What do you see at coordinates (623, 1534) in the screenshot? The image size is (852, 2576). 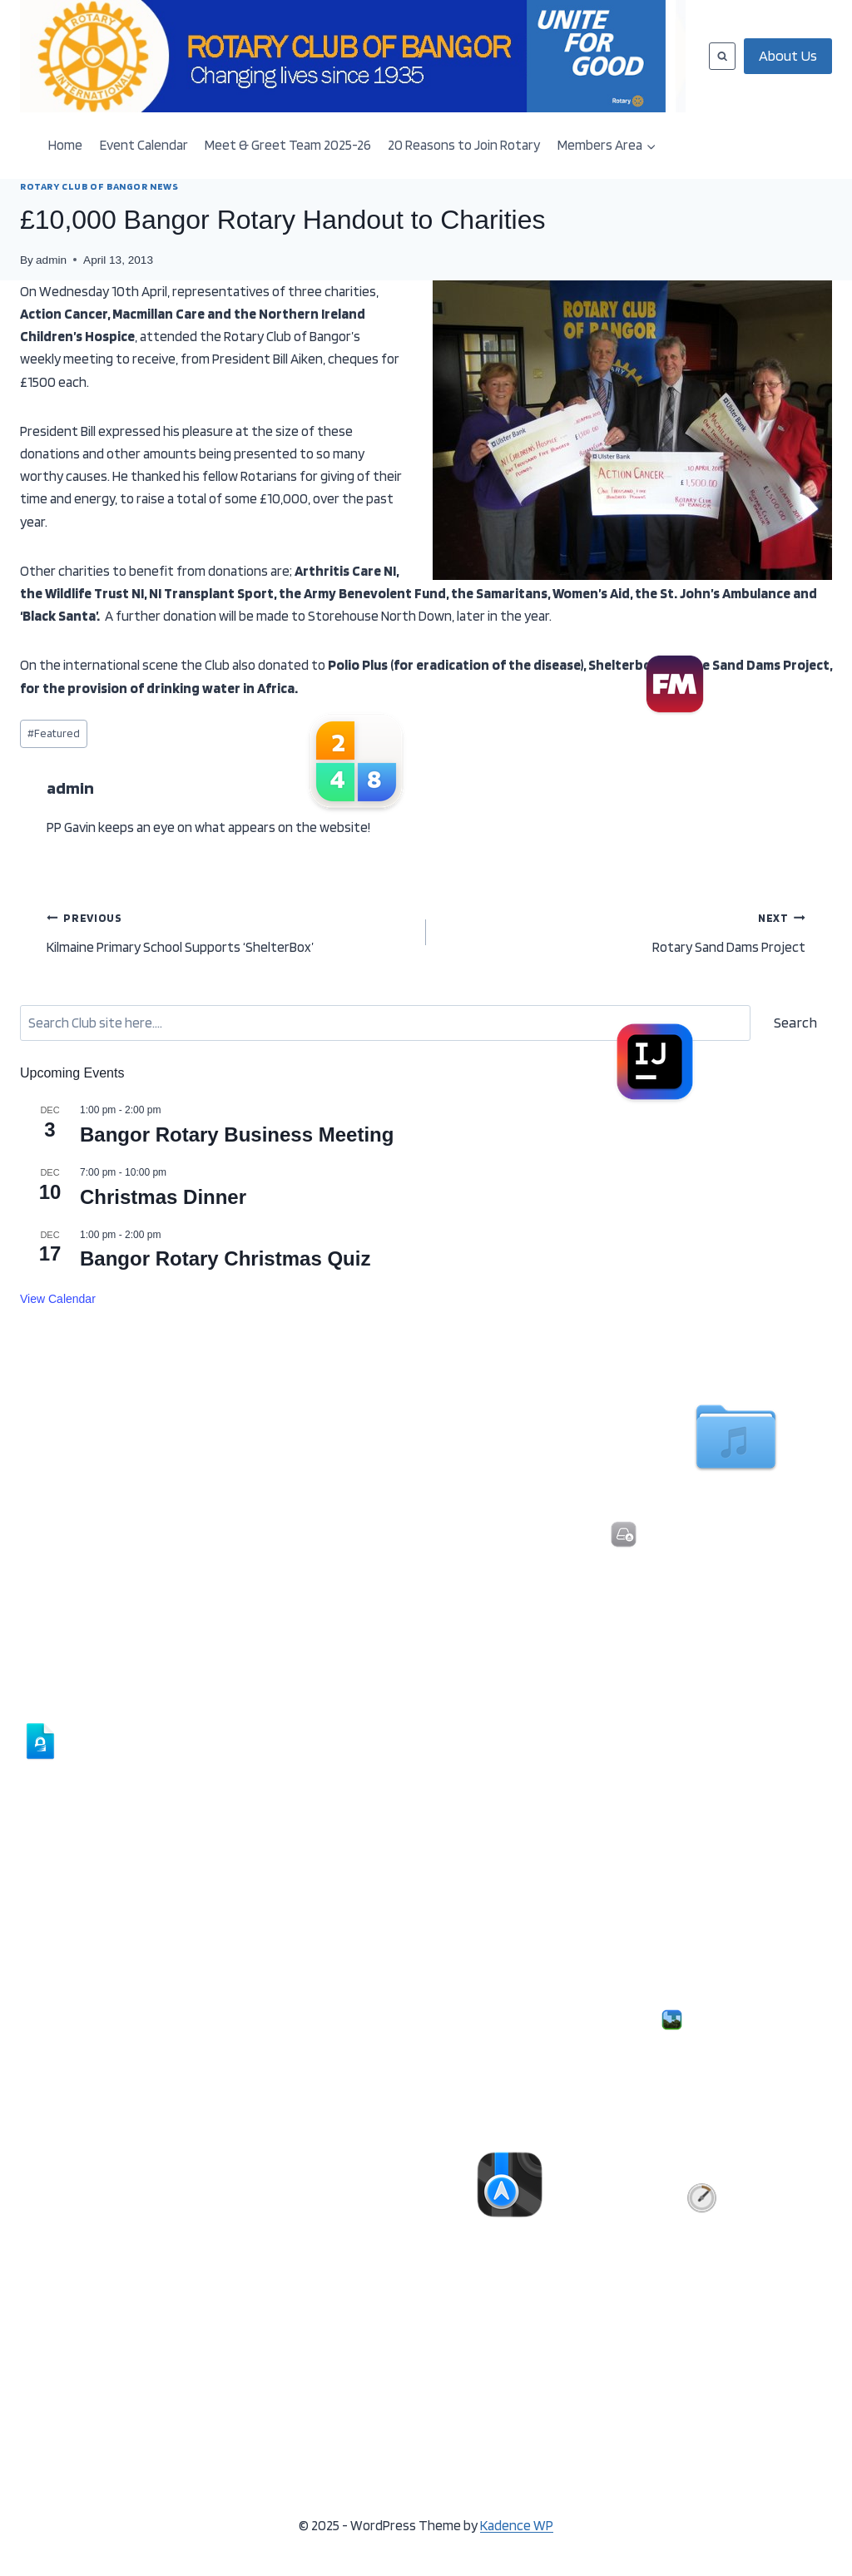 I see `eject or safely remove external storage device` at bounding box center [623, 1534].